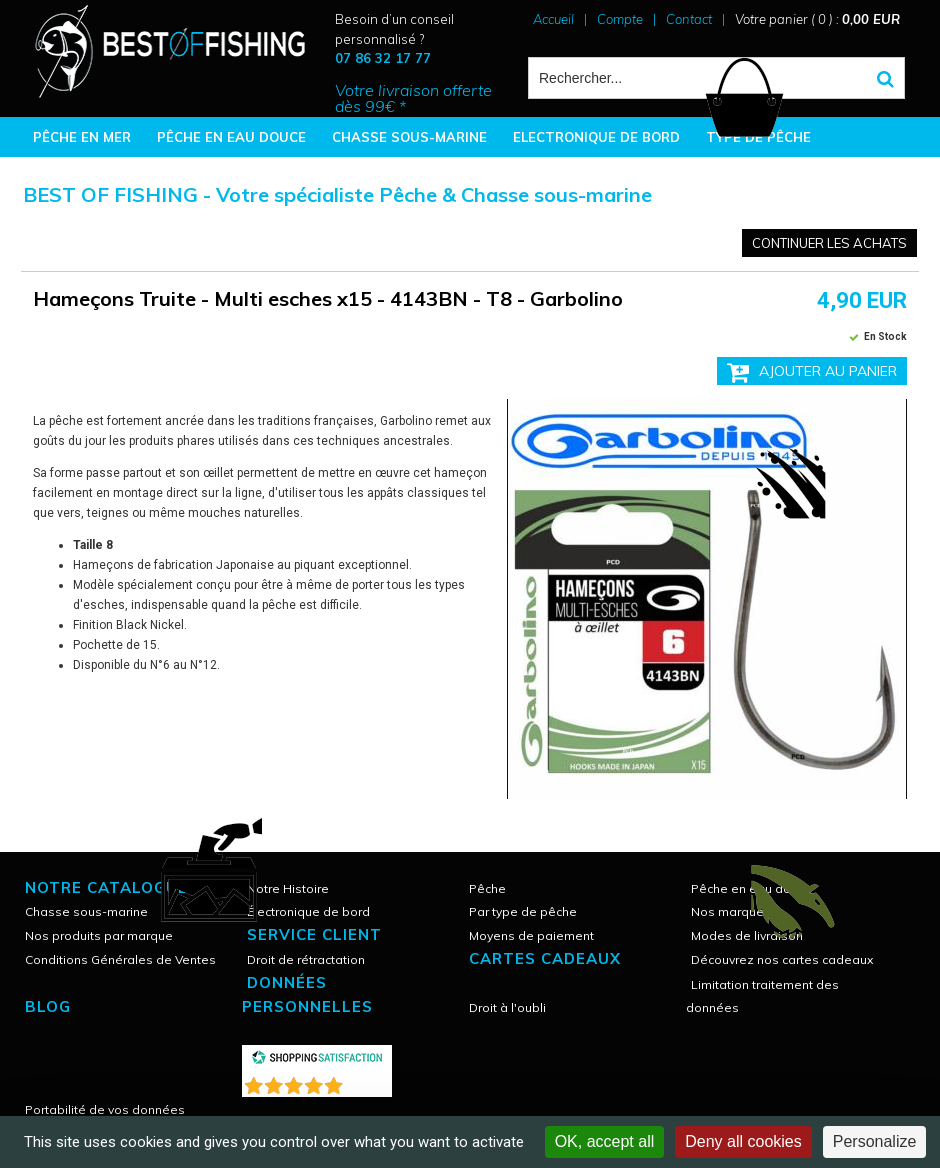  Describe the element at coordinates (209, 870) in the screenshot. I see `cast your vote` at that location.